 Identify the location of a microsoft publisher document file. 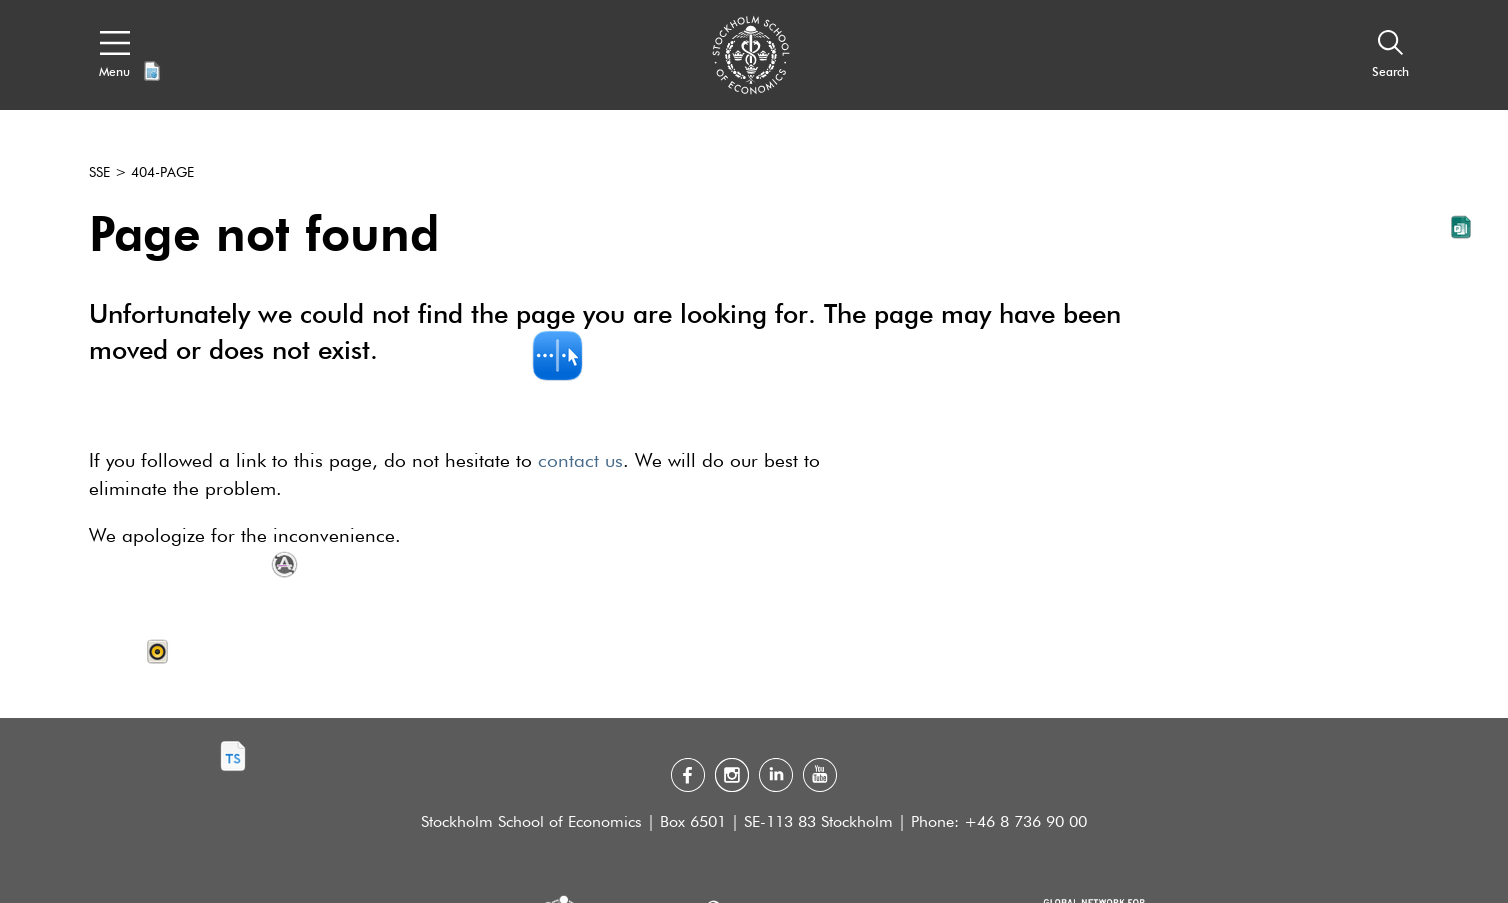
(1461, 227).